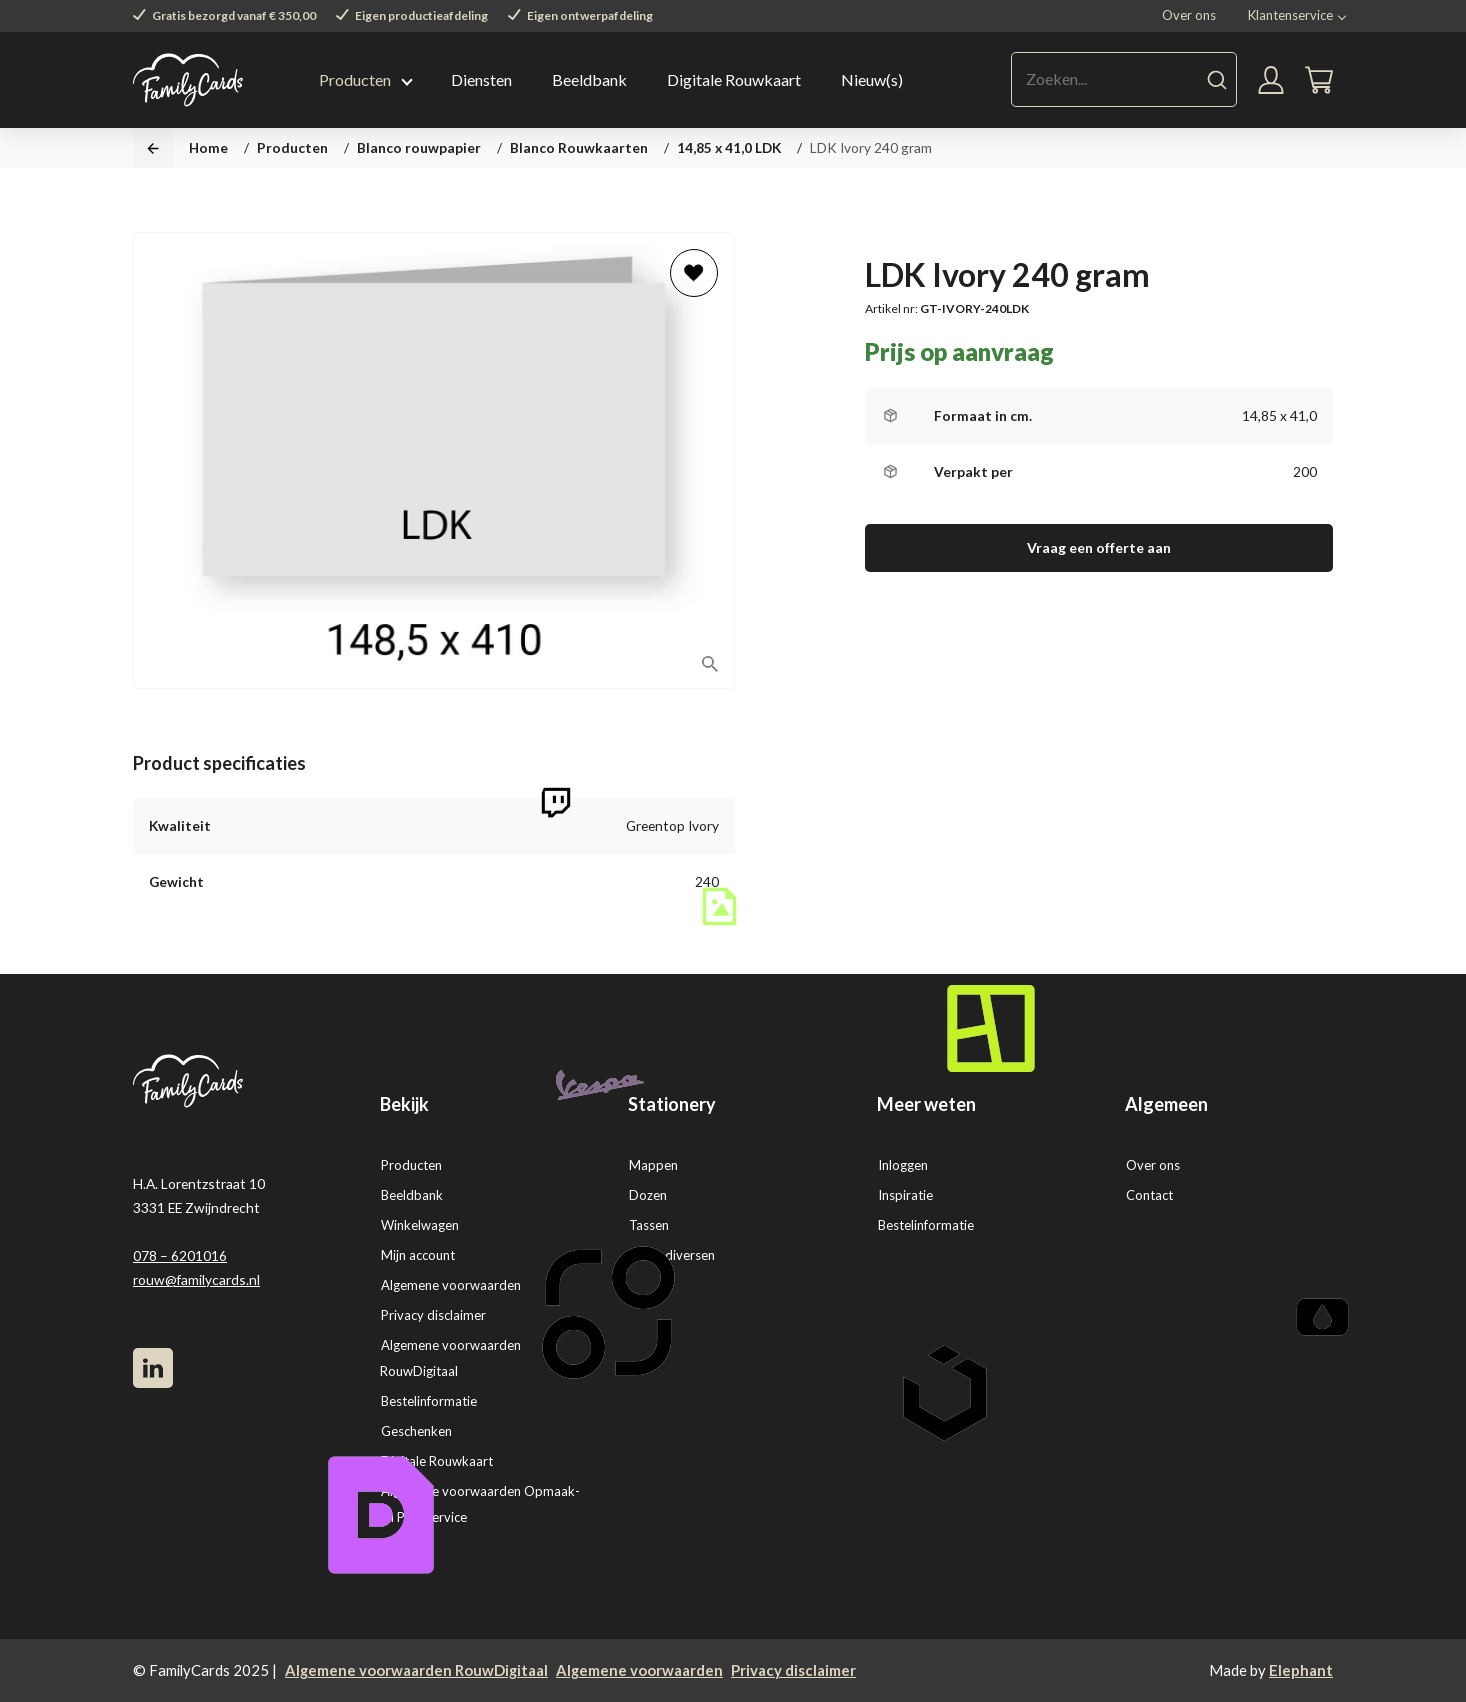  I want to click on lumon industries logo from the TV series severance, so click(1322, 1318).